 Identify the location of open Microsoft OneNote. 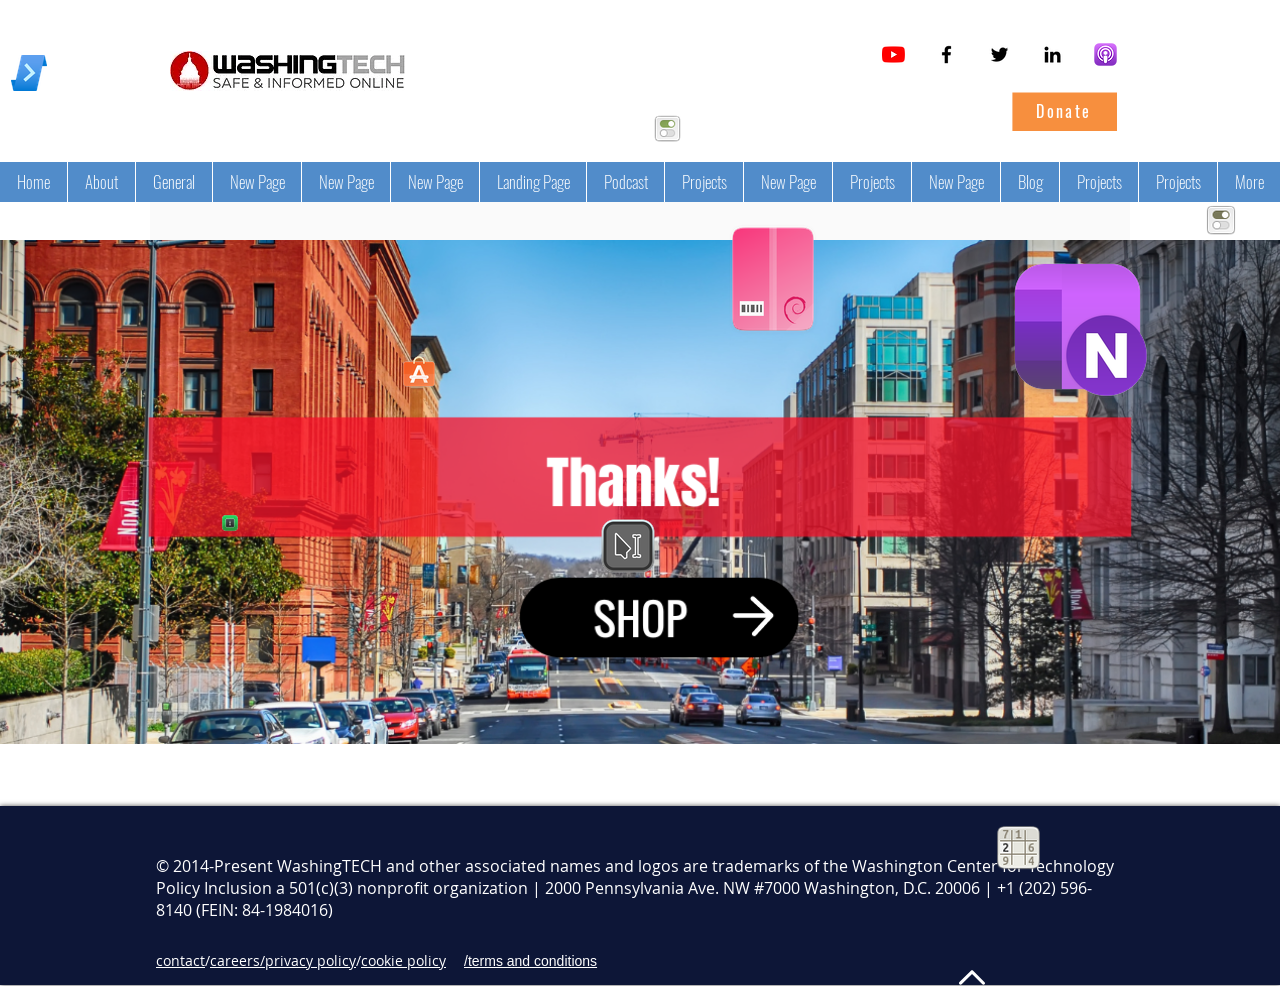
(1077, 326).